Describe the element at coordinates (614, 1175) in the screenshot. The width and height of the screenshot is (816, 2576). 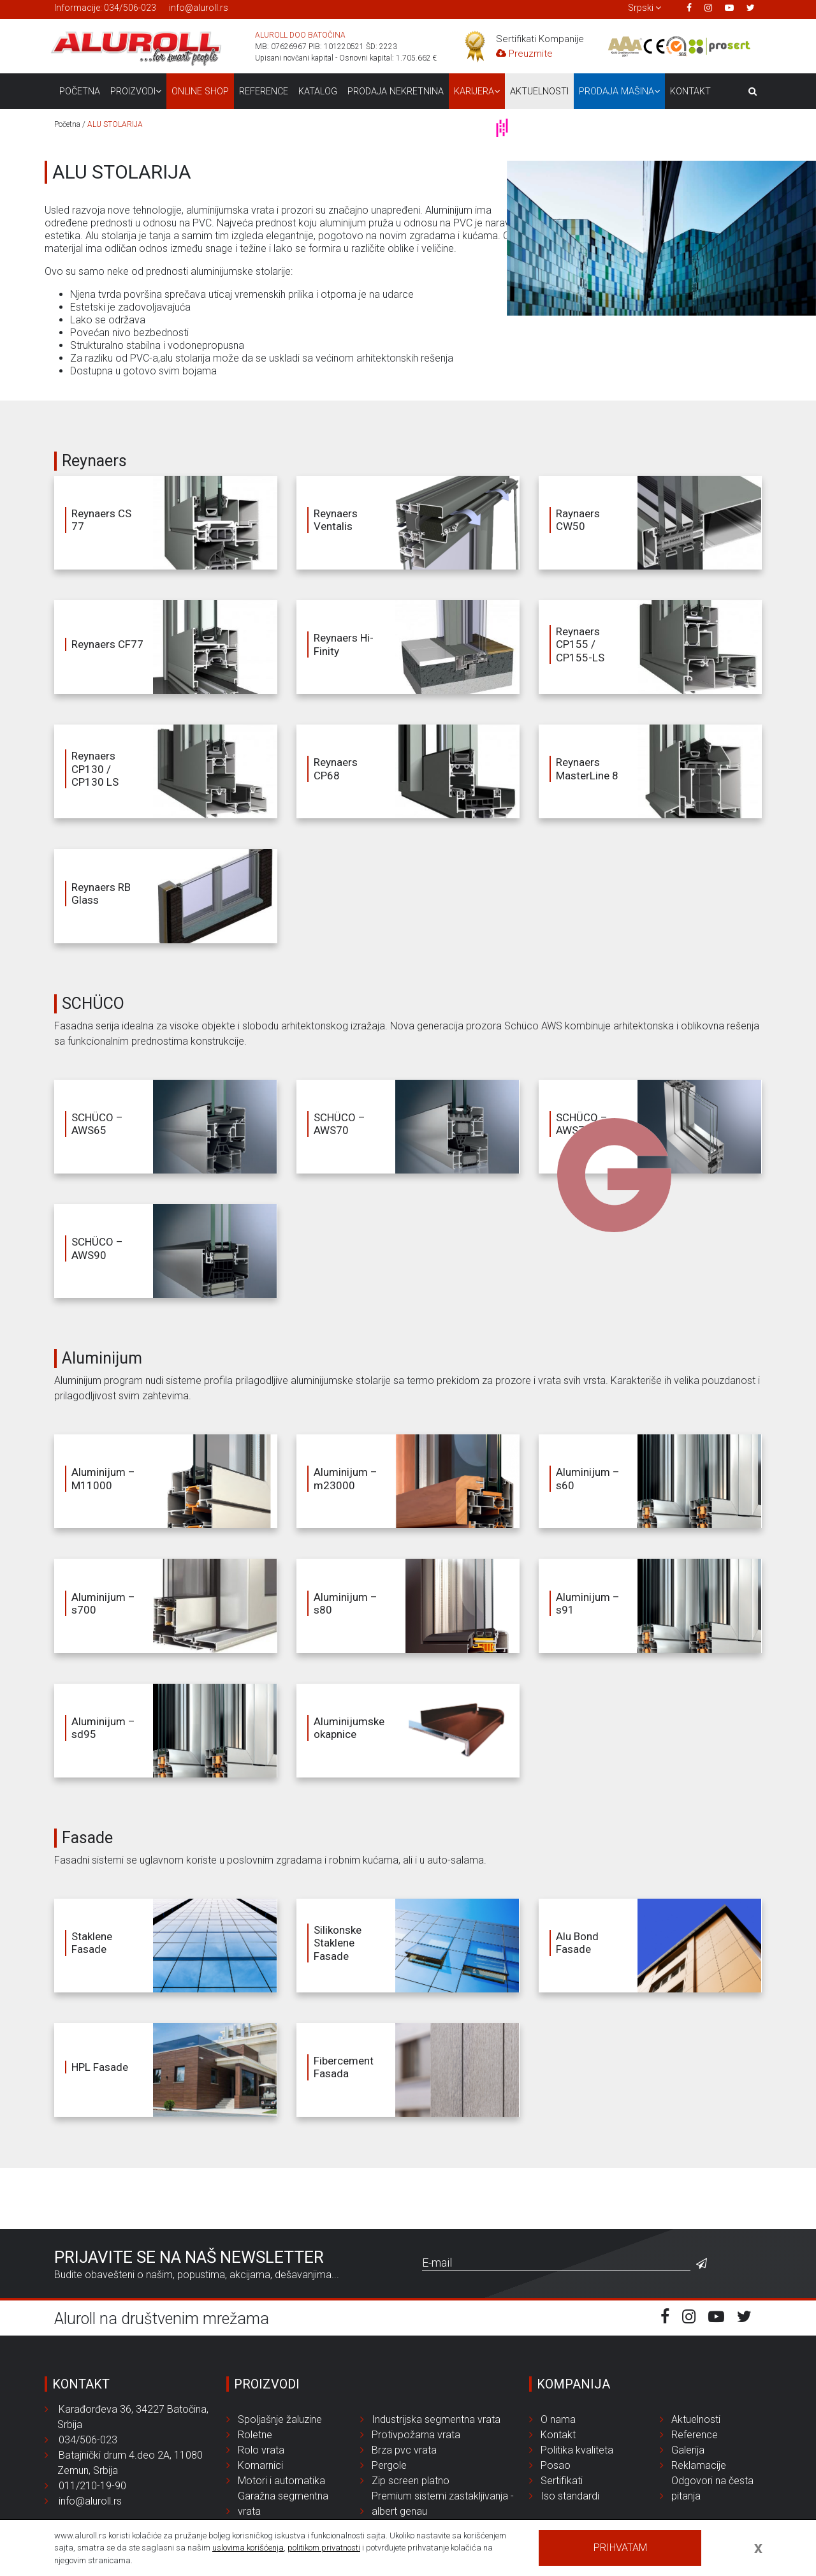
I see `open the Groupon app` at that location.